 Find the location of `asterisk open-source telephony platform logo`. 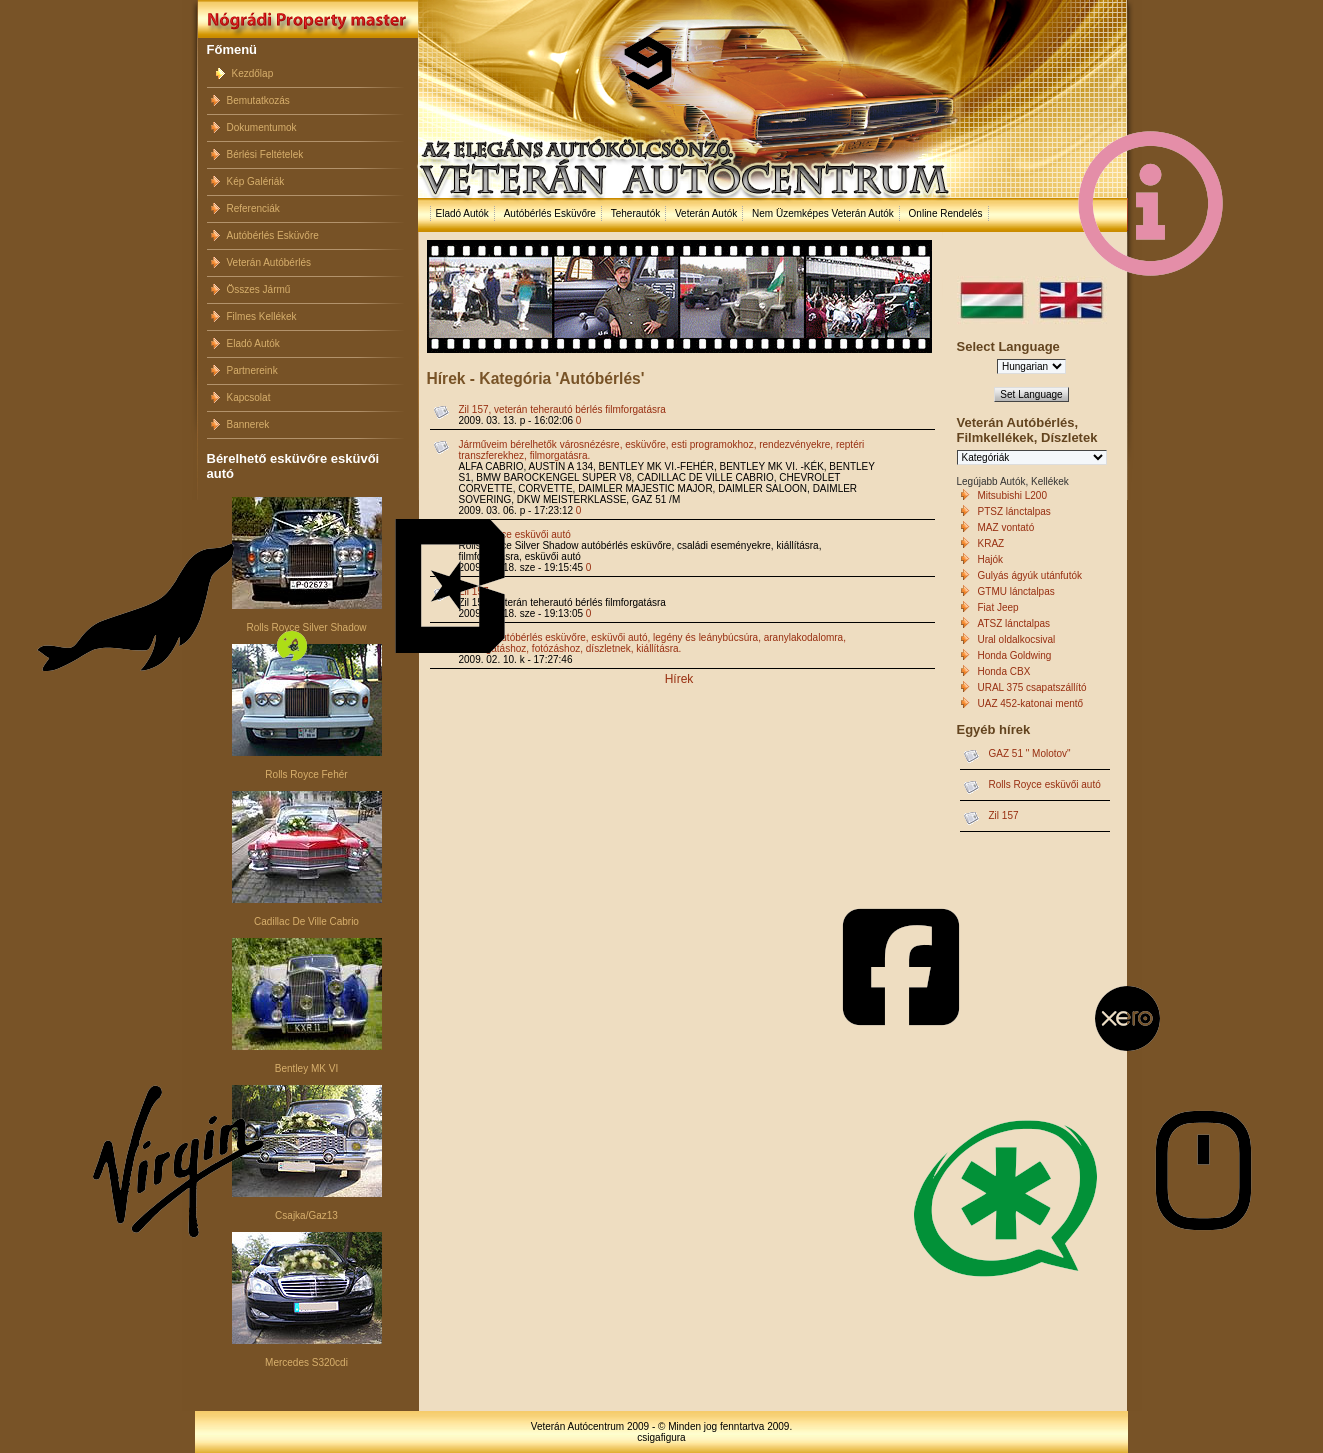

asterisk open-source telephony platform logo is located at coordinates (1005, 1198).